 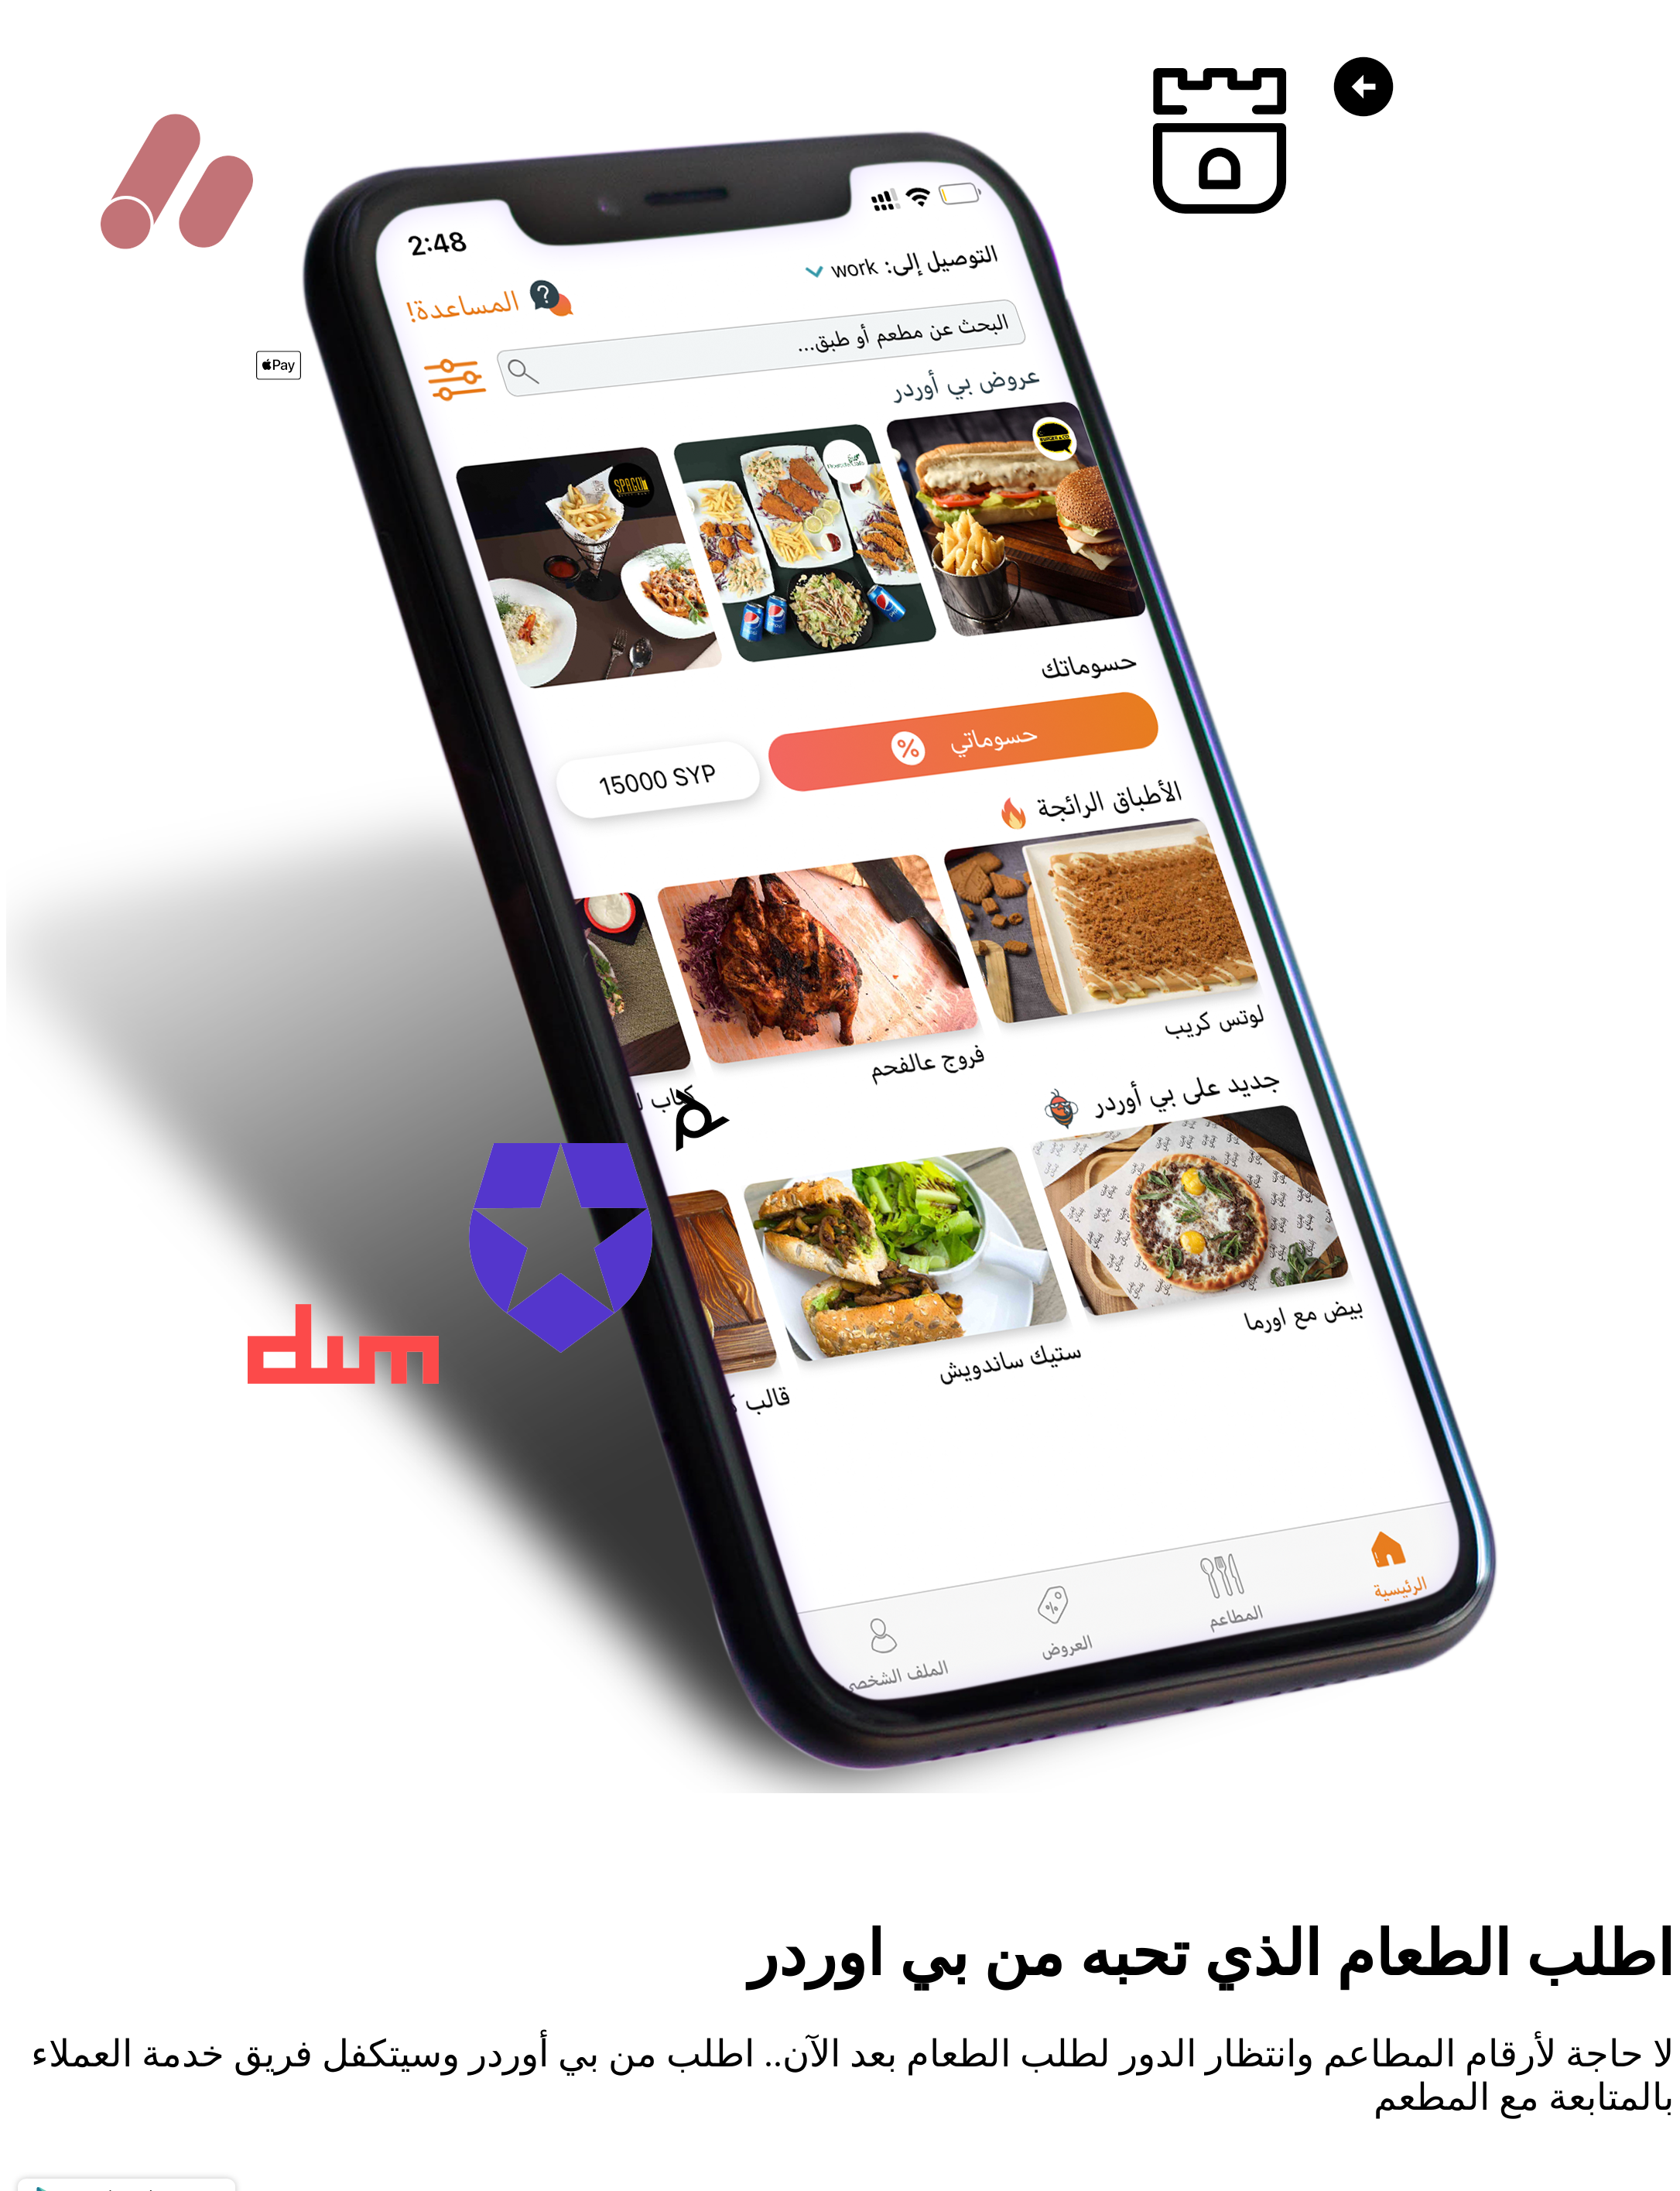 What do you see at coordinates (560, 1248) in the screenshot?
I see `Auth0 identity and authentication service logo` at bounding box center [560, 1248].